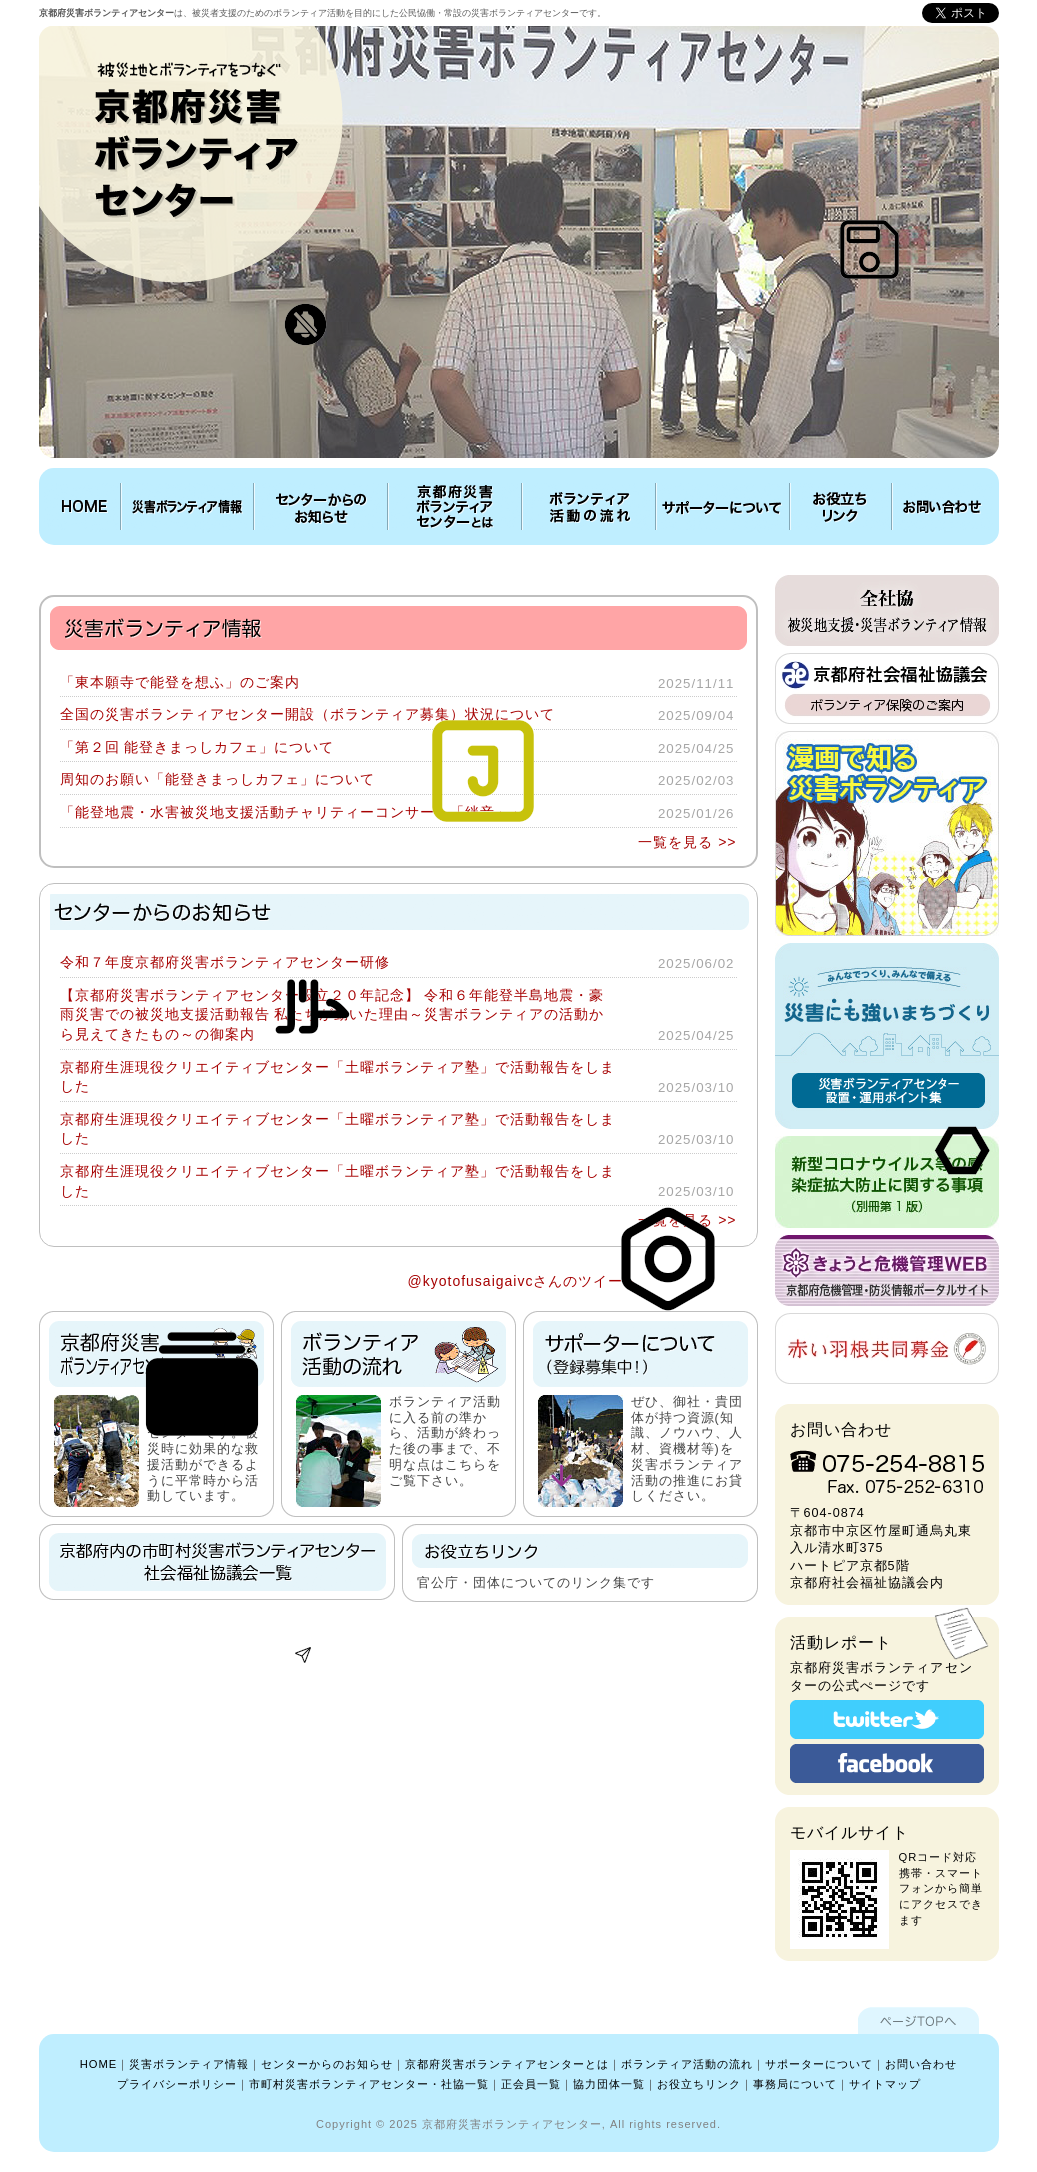 The width and height of the screenshot is (1037, 2172). I want to click on switch to arabic language, so click(310, 1006).